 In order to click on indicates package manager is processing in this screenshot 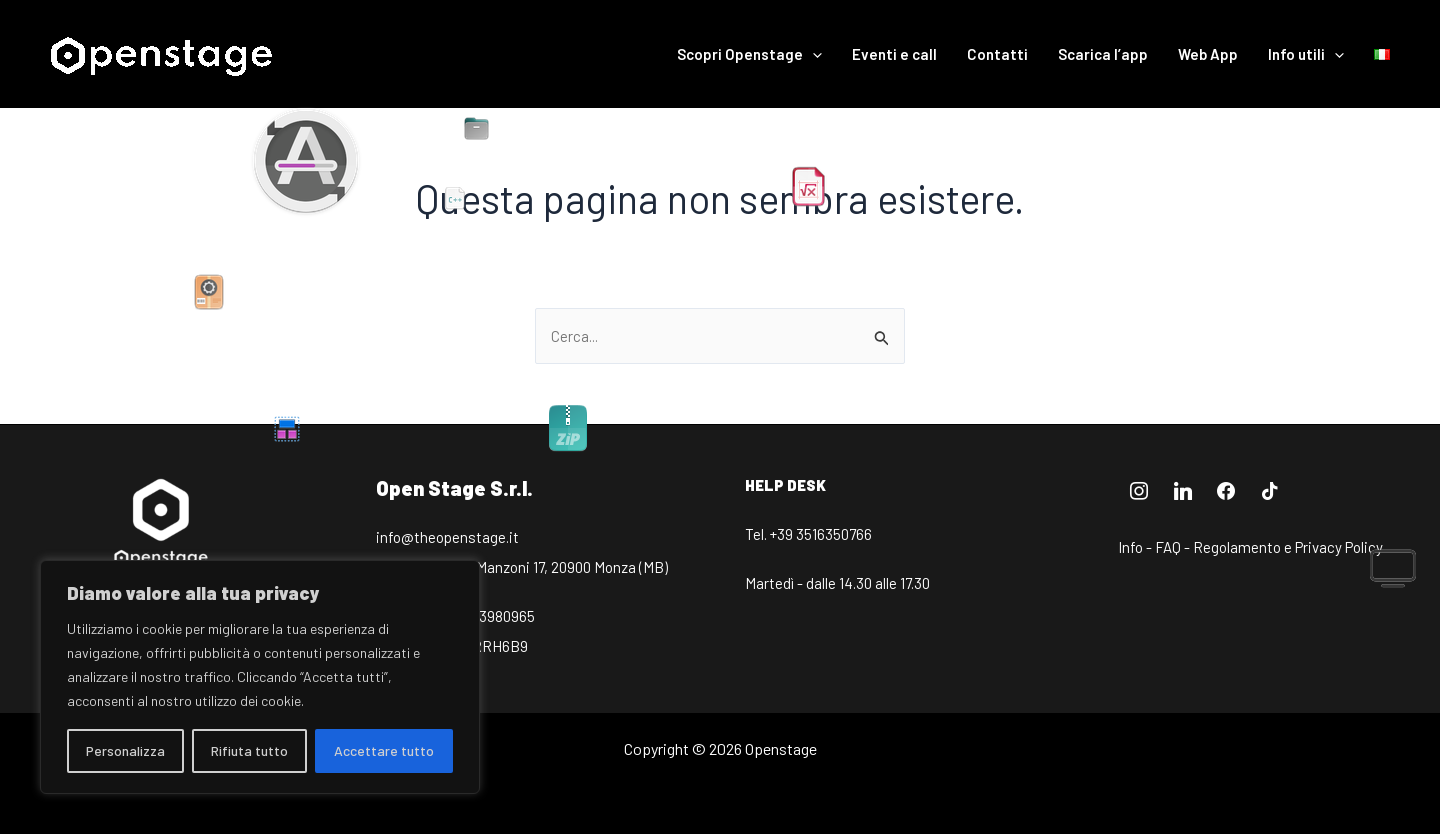, I will do `click(209, 292)`.